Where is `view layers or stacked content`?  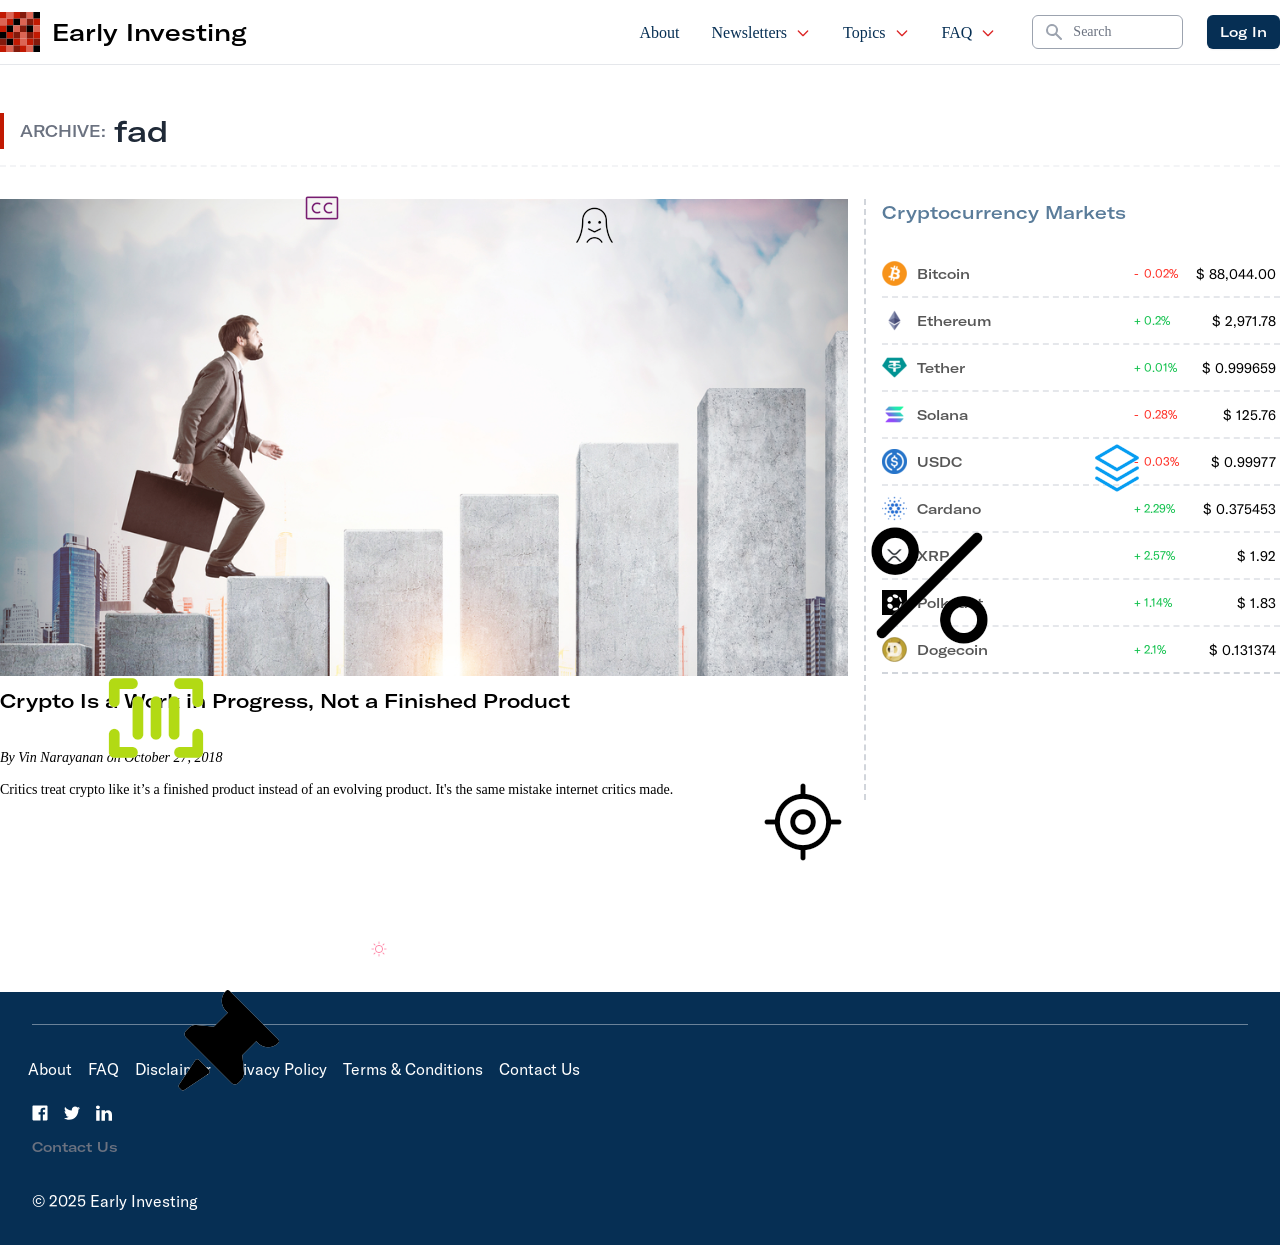 view layers or stacked content is located at coordinates (1117, 468).